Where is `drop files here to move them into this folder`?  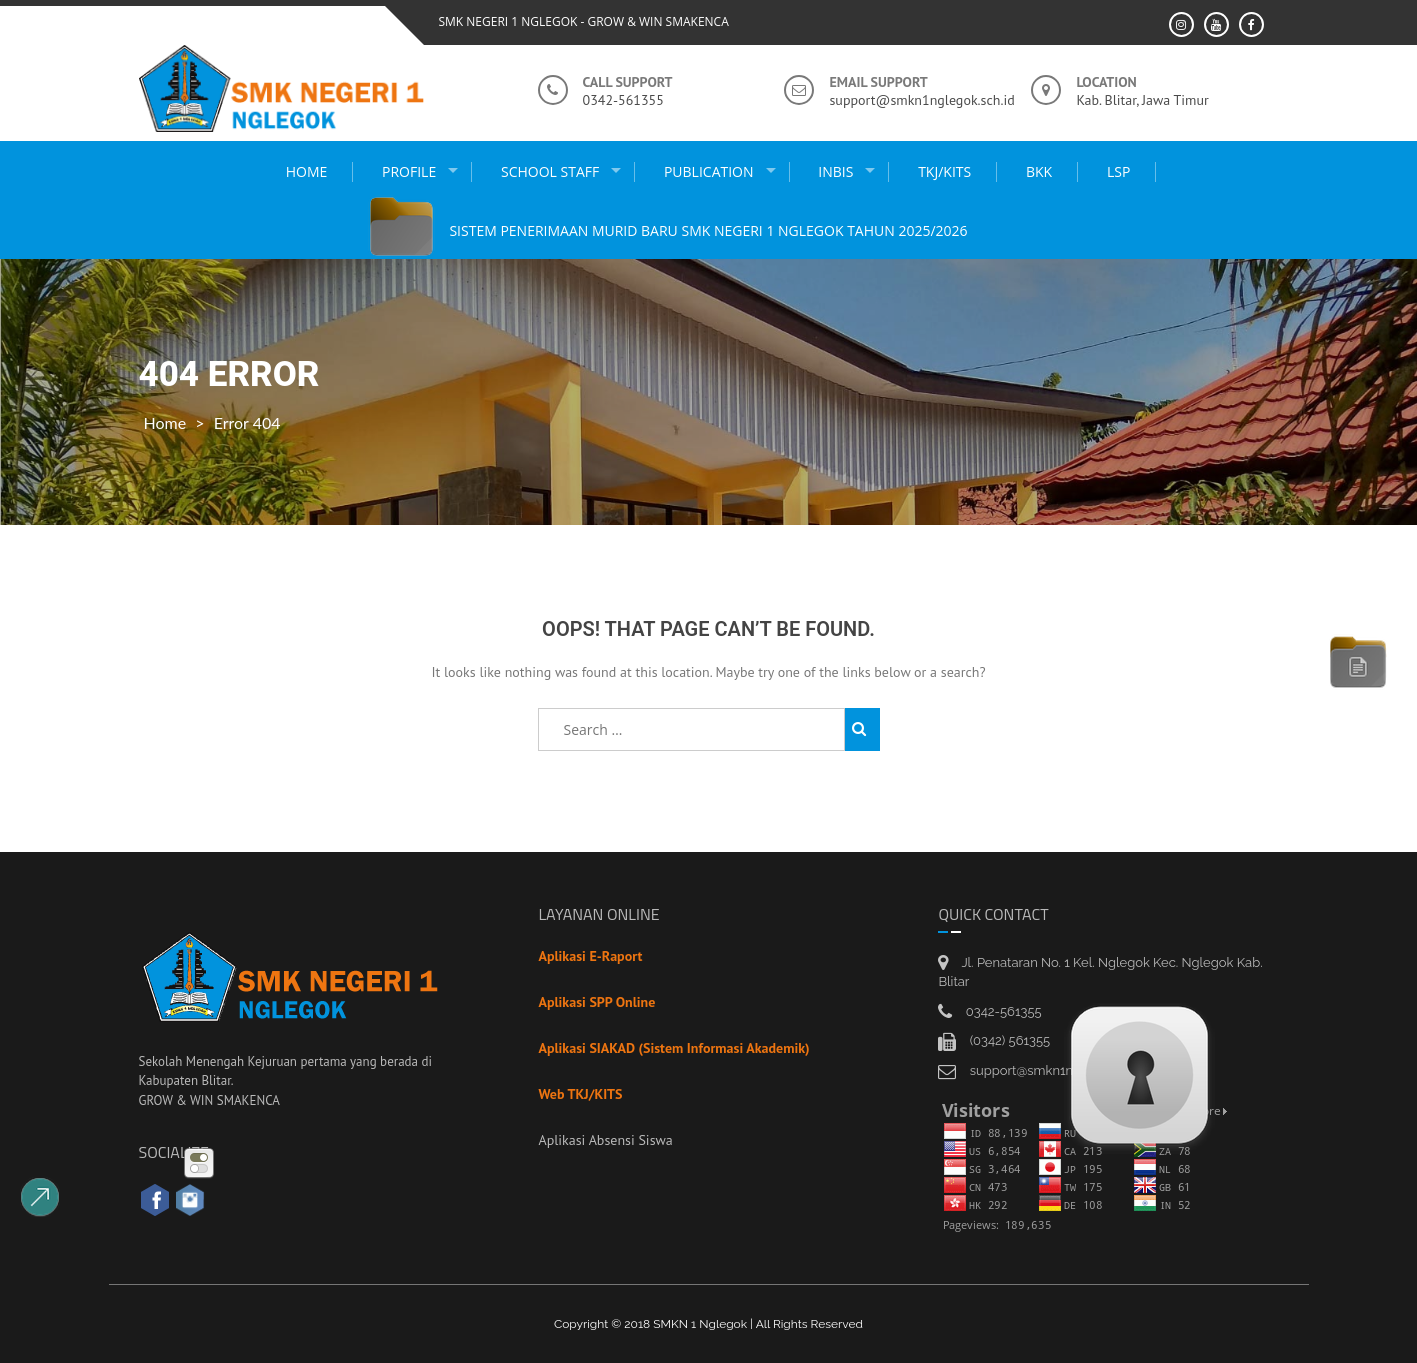 drop files here to move them into this folder is located at coordinates (401, 226).